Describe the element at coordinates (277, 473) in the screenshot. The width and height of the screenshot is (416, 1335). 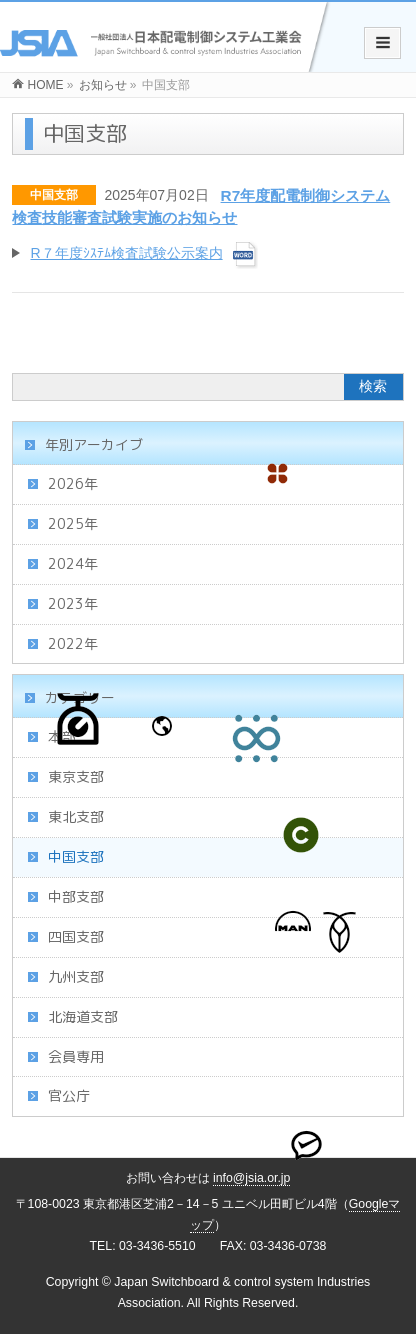
I see `open the app drawer or launcher` at that location.